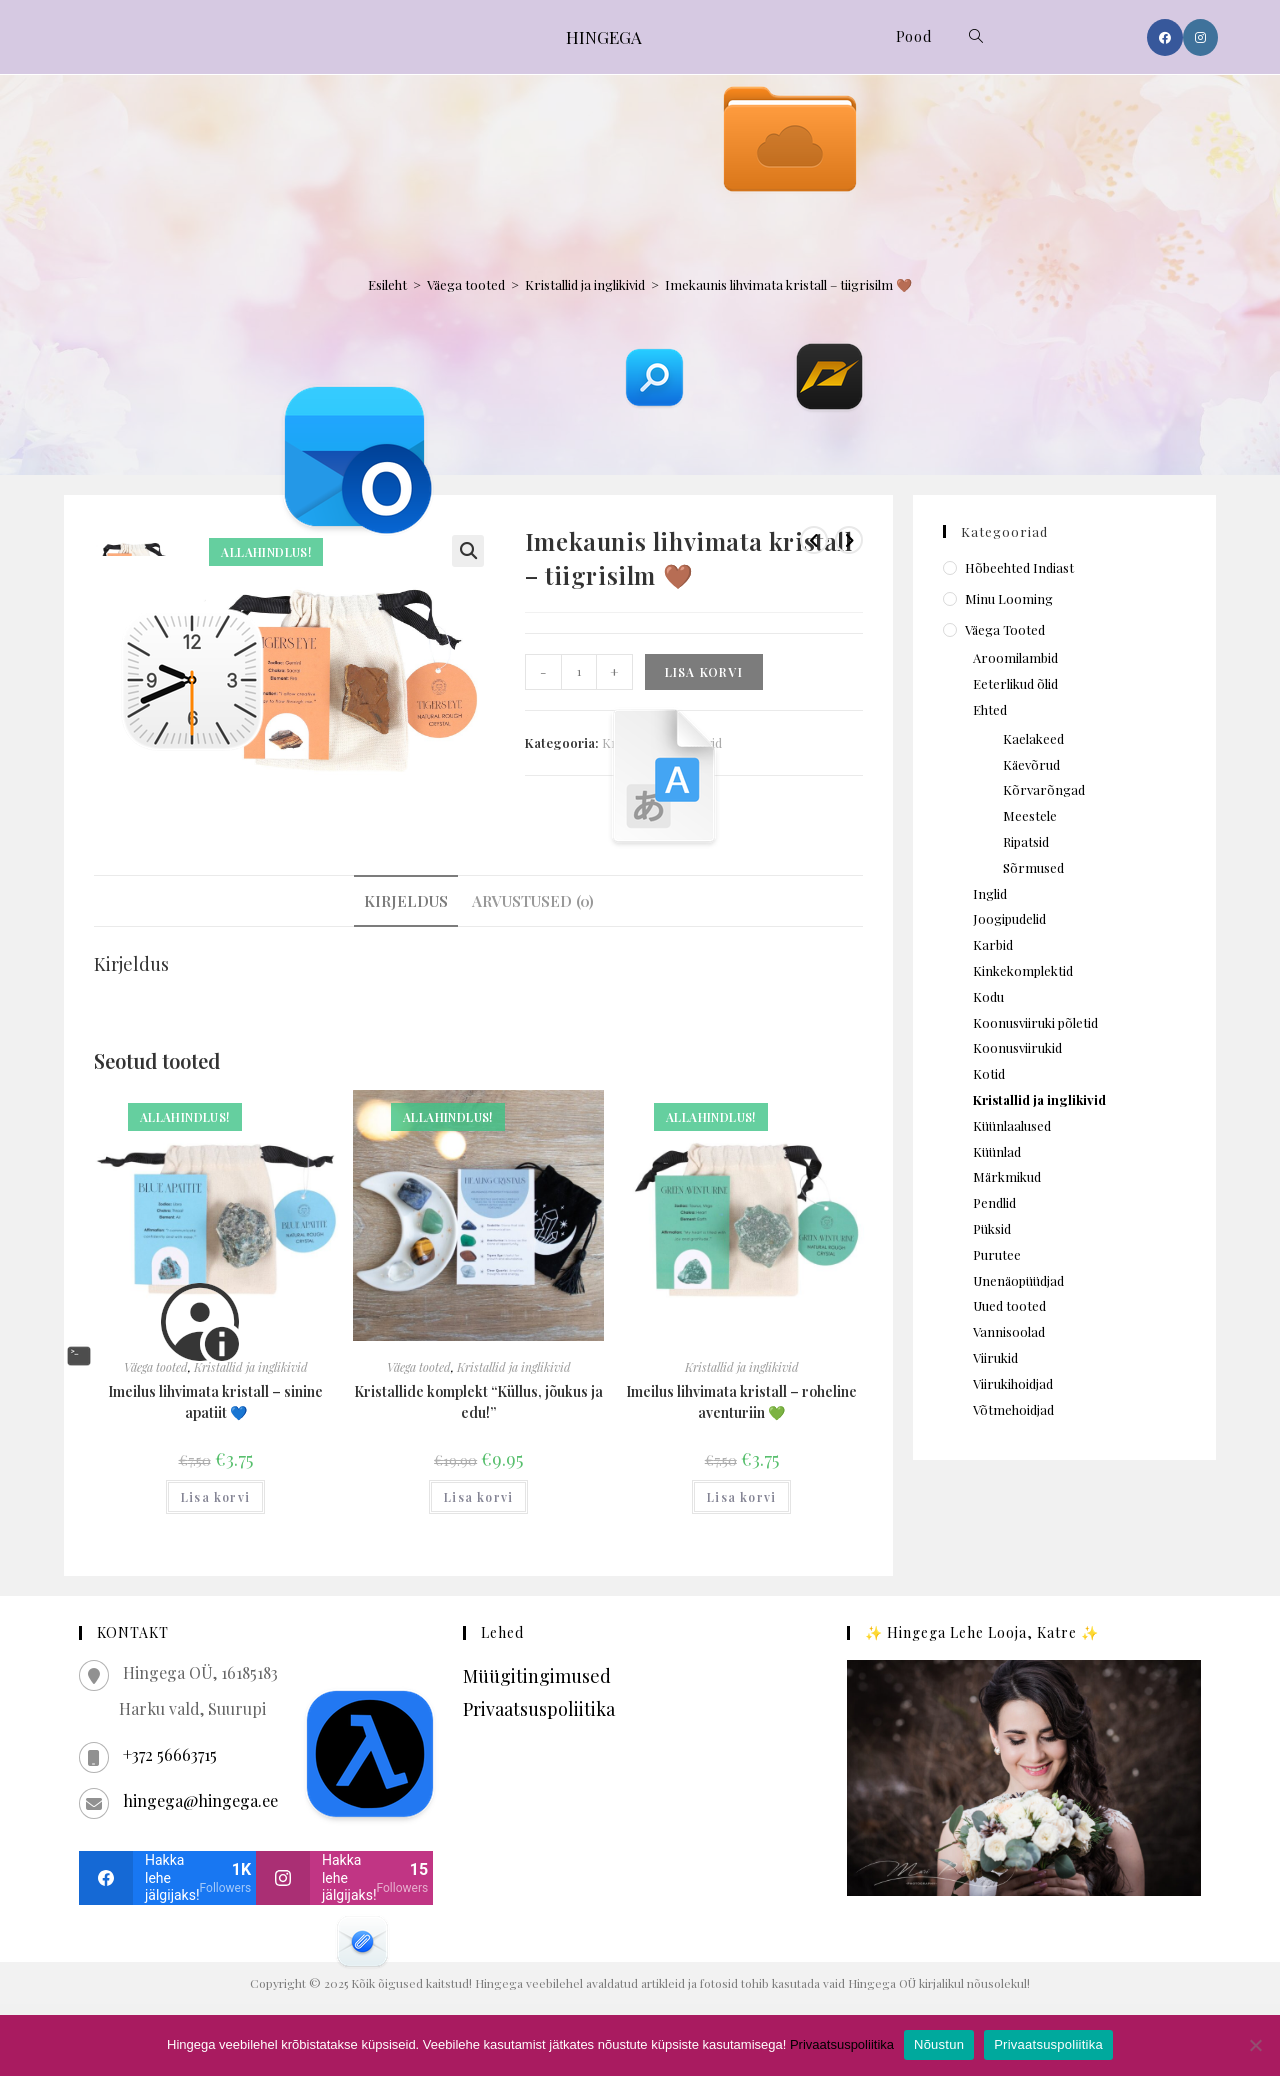 The width and height of the screenshot is (1280, 2076). Describe the element at coordinates (362, 1941) in the screenshot. I see `open email attachment viewer` at that location.